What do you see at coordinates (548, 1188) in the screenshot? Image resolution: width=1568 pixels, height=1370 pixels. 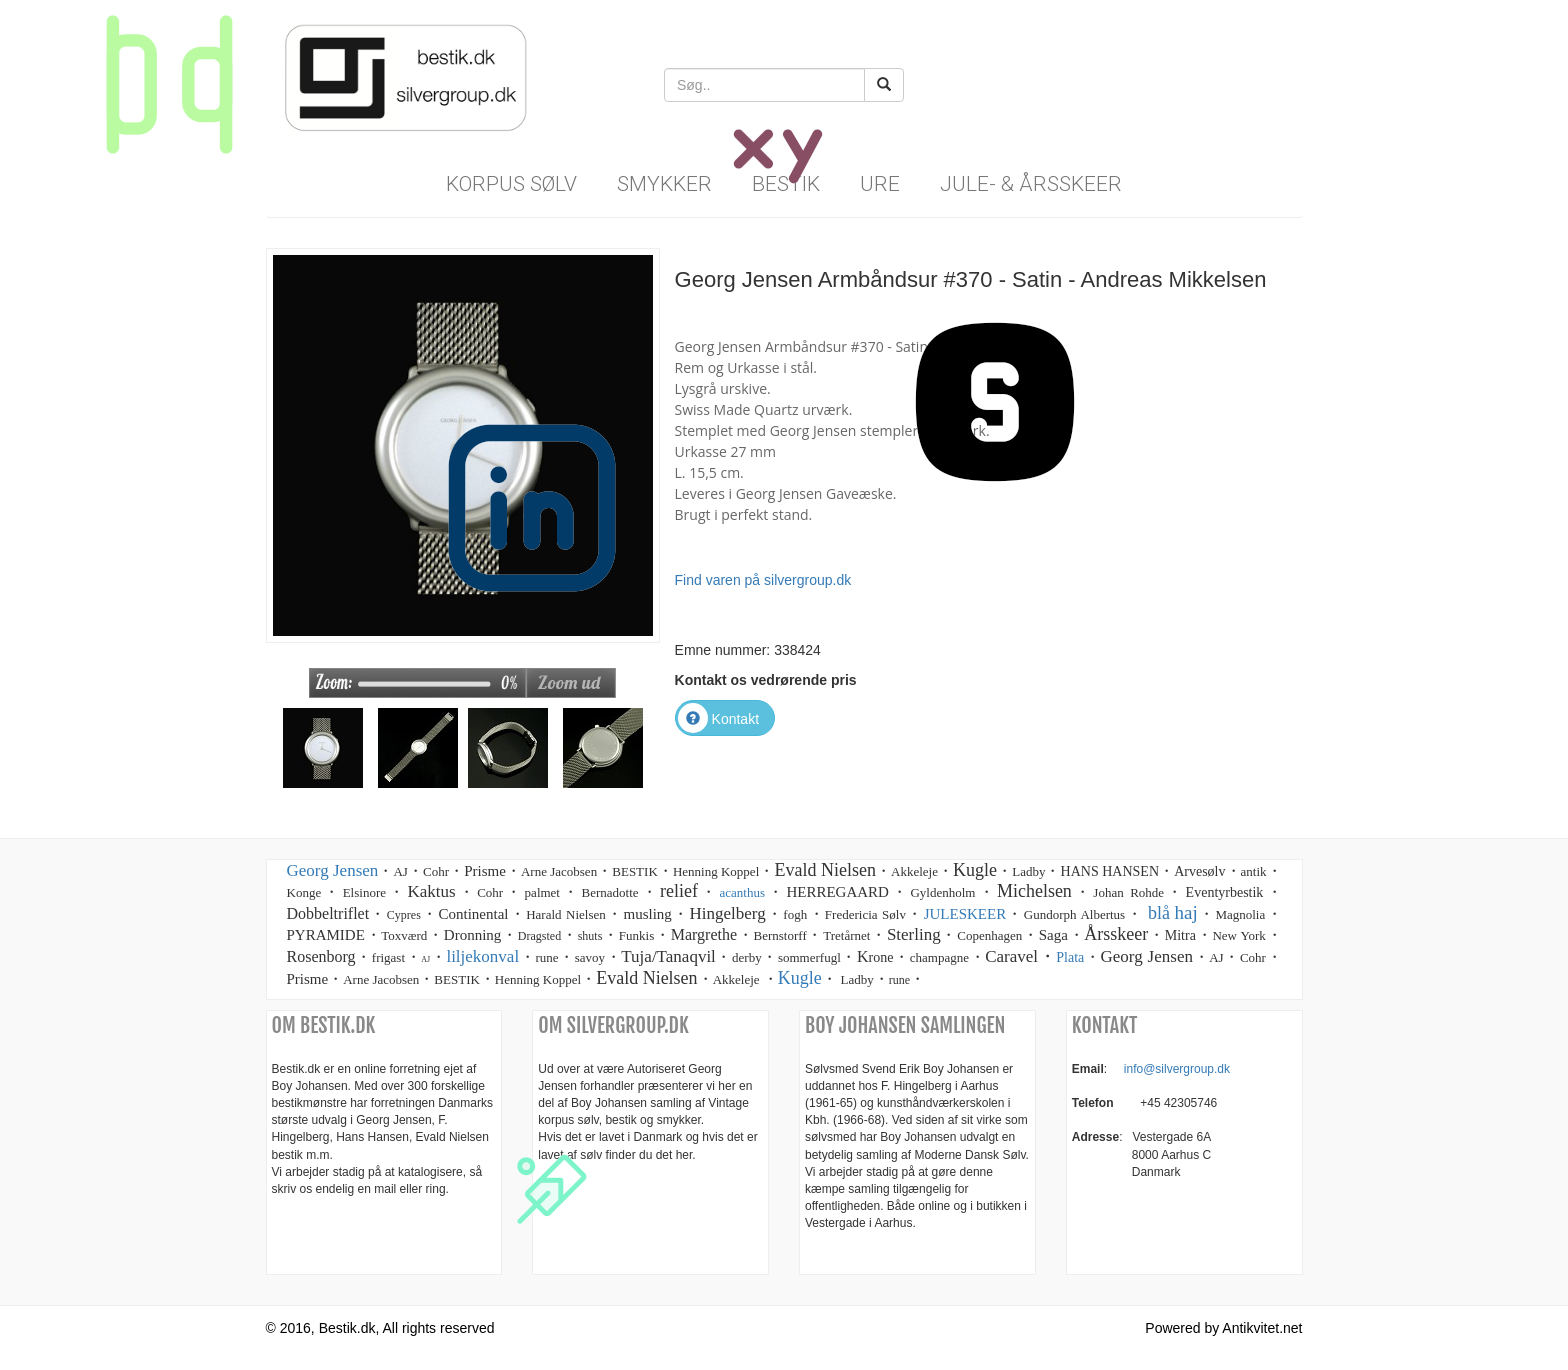 I see `access cricket sports content or scores` at bounding box center [548, 1188].